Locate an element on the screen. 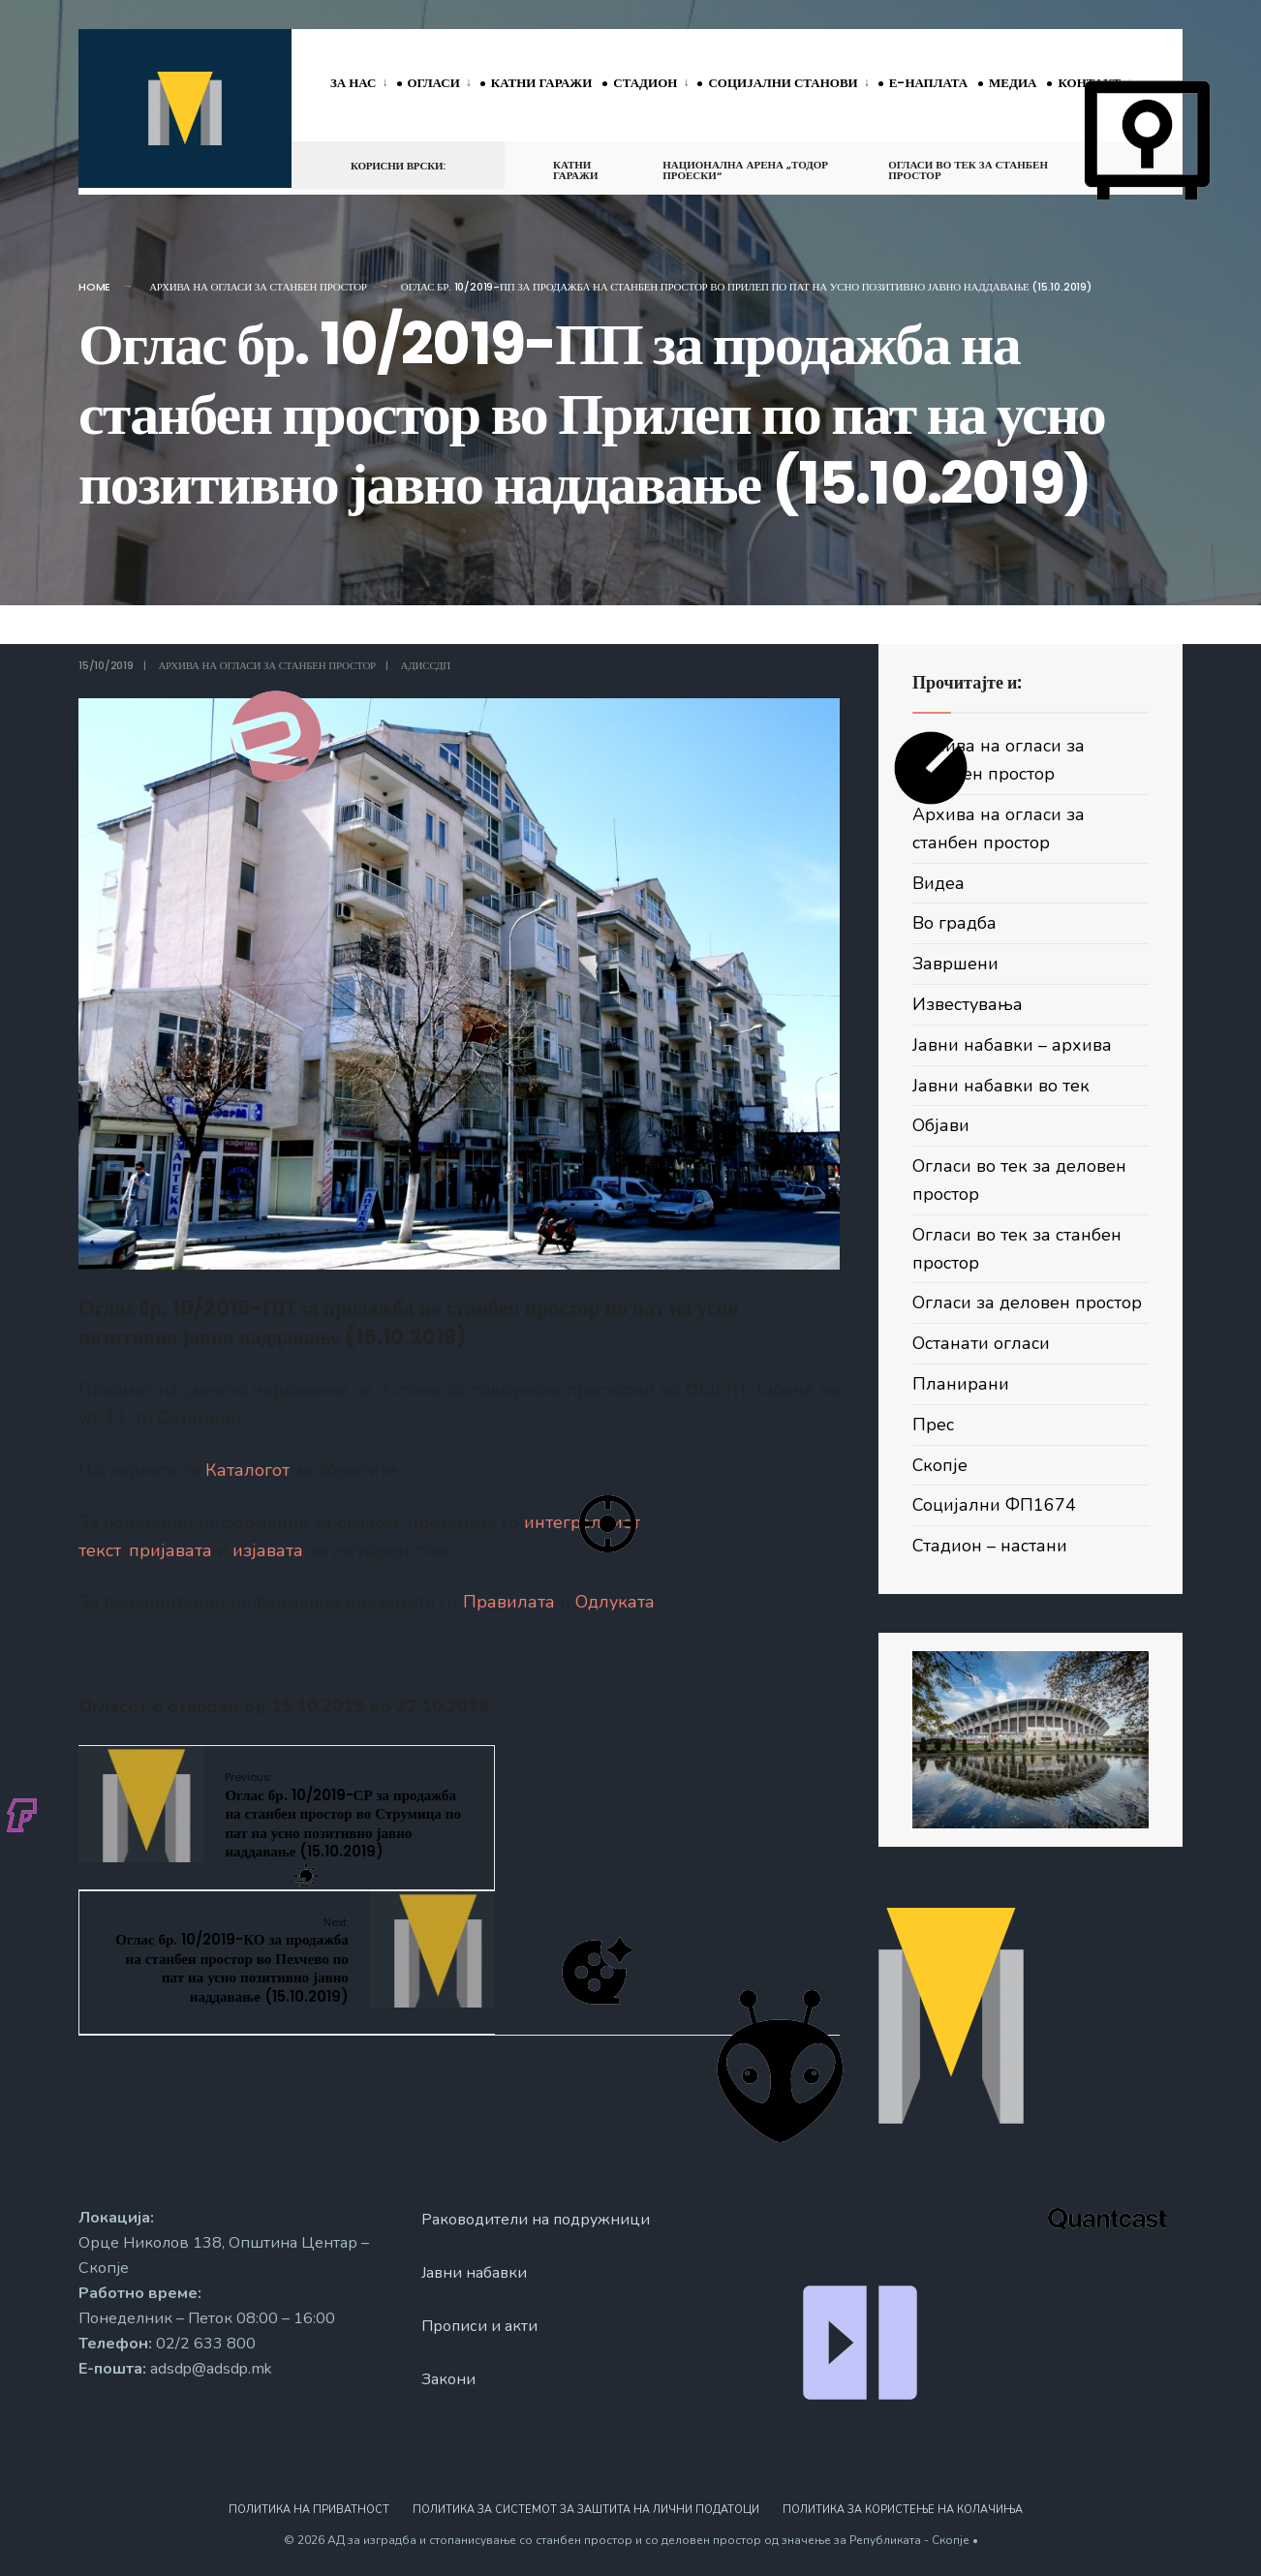 The width and height of the screenshot is (1261, 2576). indicates foggy or hazy weather conditions is located at coordinates (306, 1876).